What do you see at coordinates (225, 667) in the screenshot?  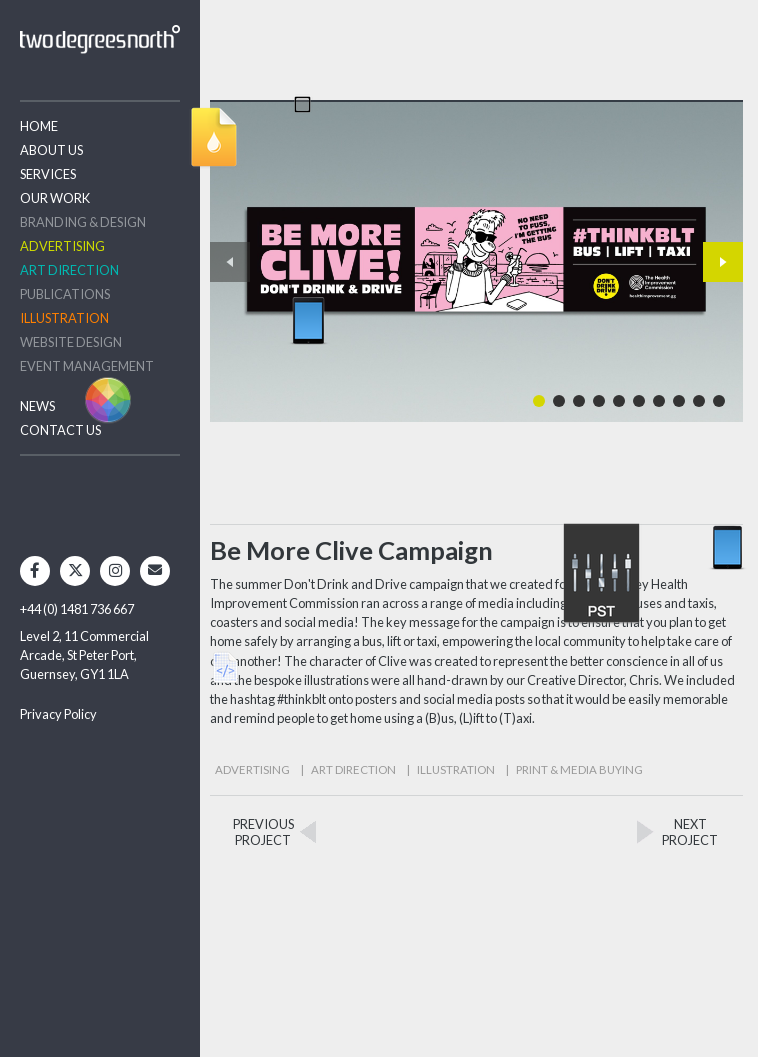 I see `twig template file icon` at bounding box center [225, 667].